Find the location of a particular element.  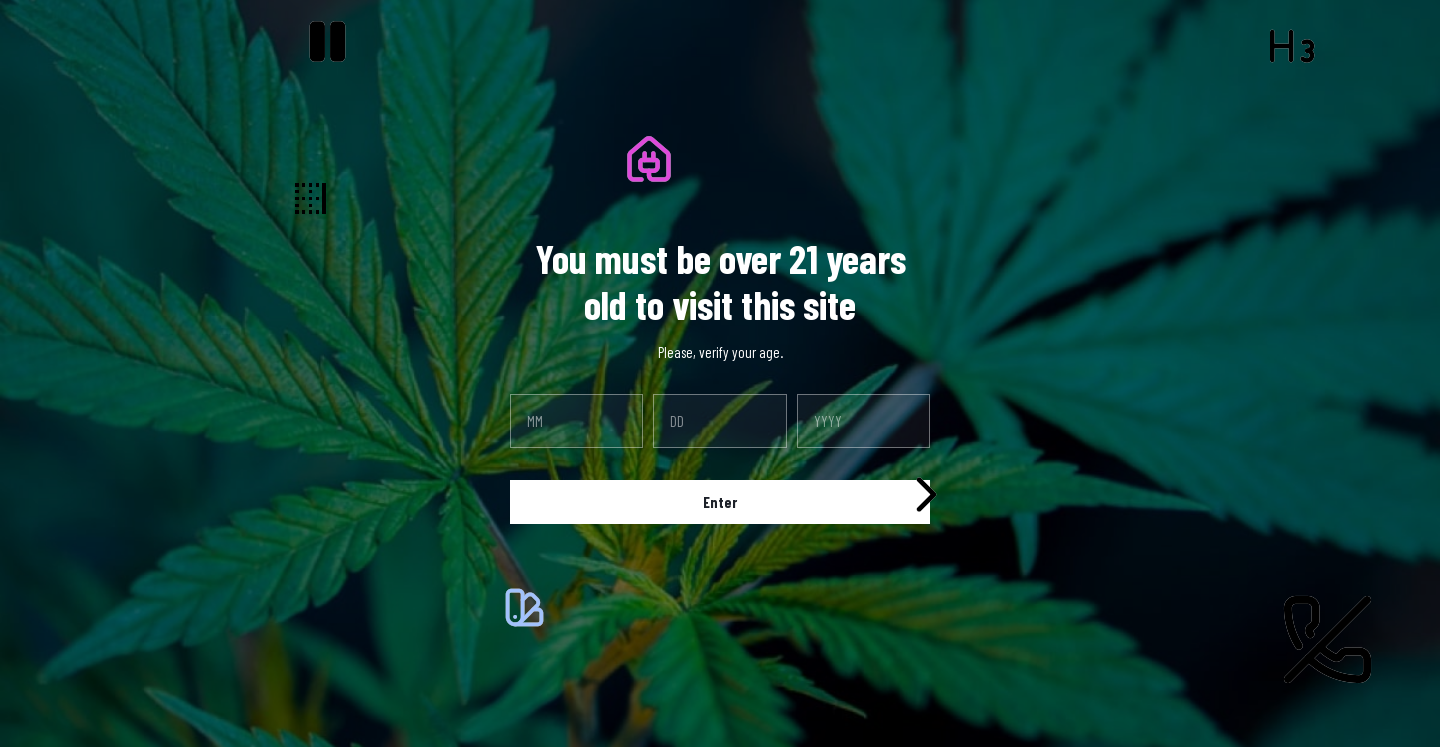

access smart home power settings is located at coordinates (649, 160).